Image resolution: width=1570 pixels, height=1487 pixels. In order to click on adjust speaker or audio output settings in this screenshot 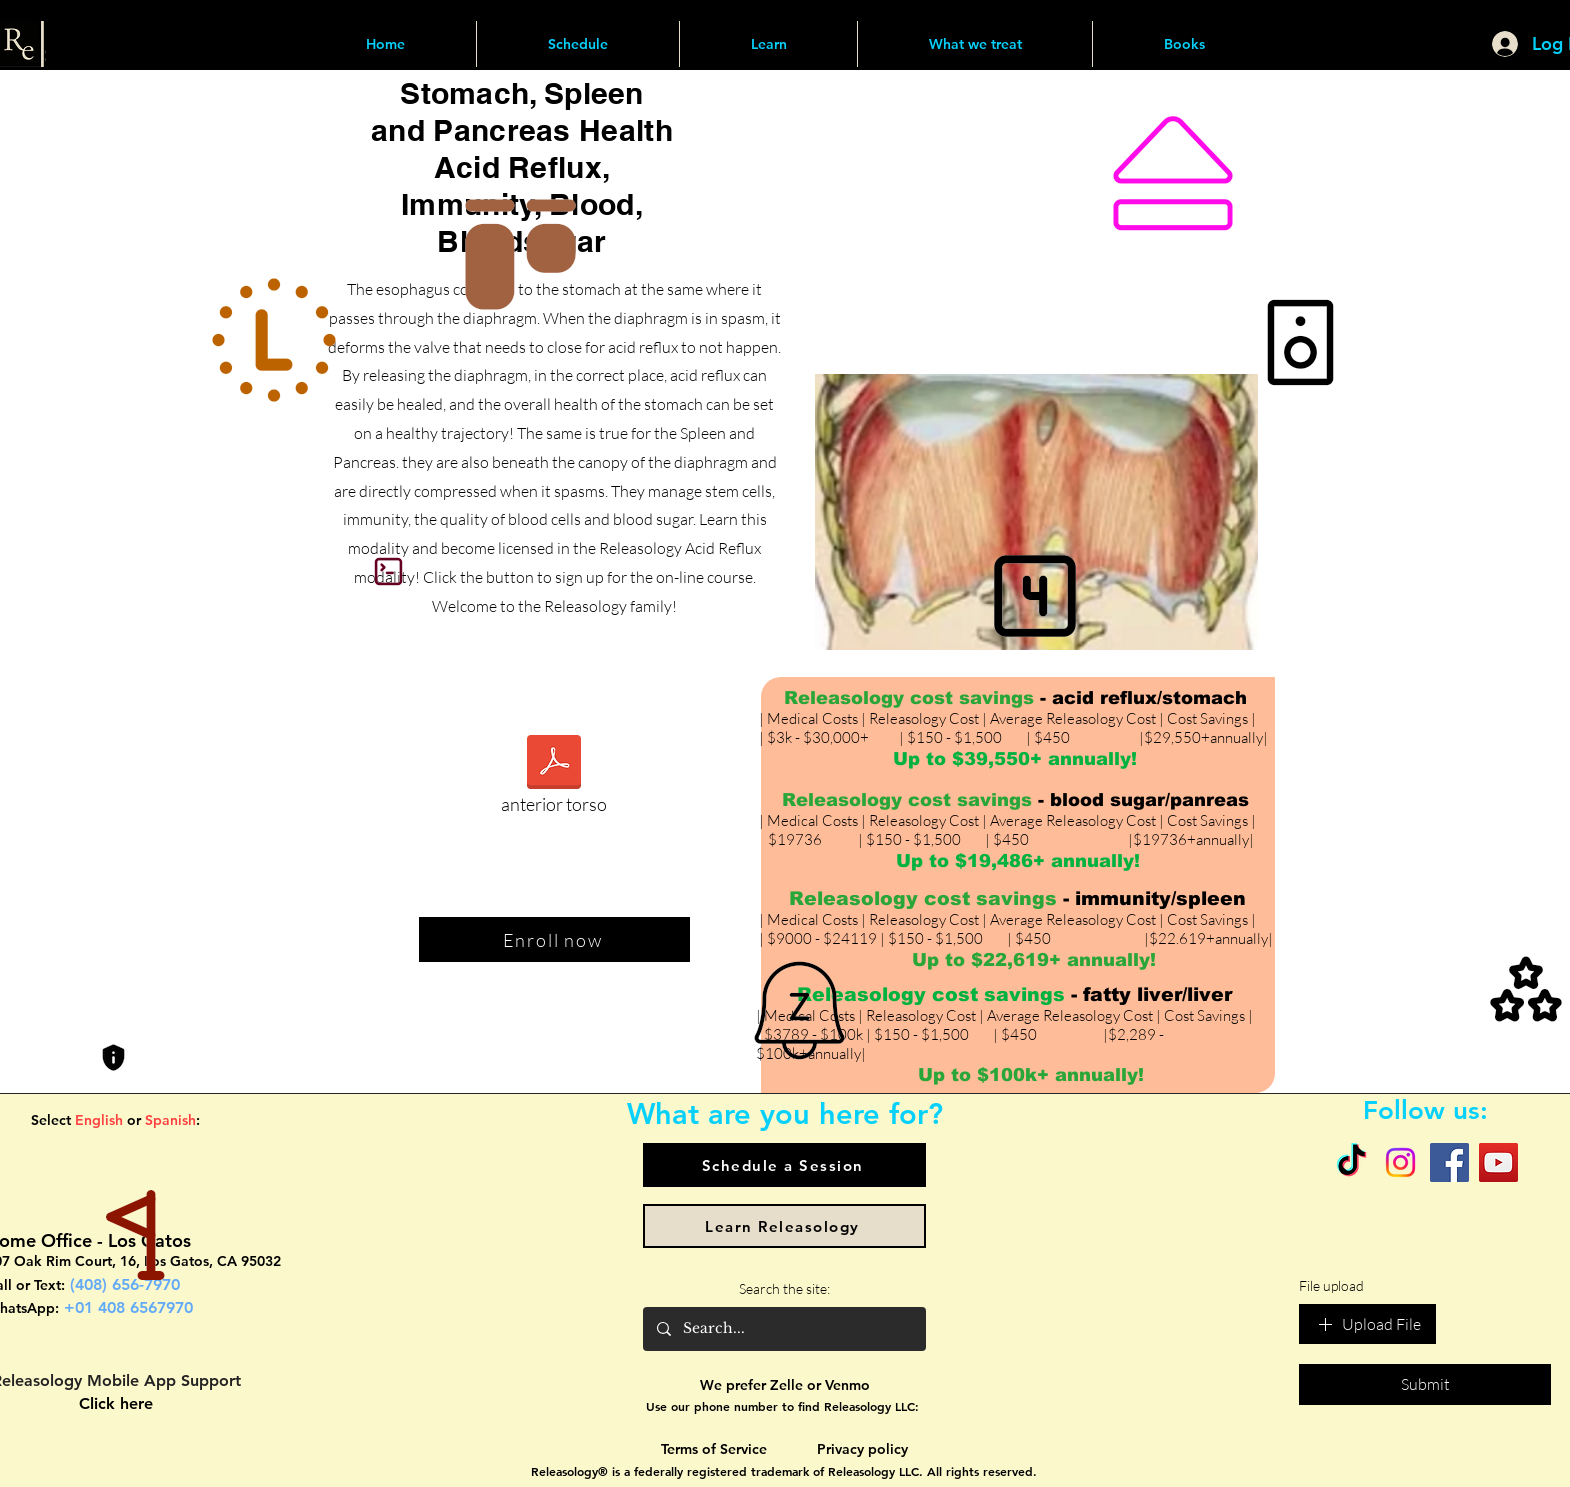, I will do `click(1300, 342)`.